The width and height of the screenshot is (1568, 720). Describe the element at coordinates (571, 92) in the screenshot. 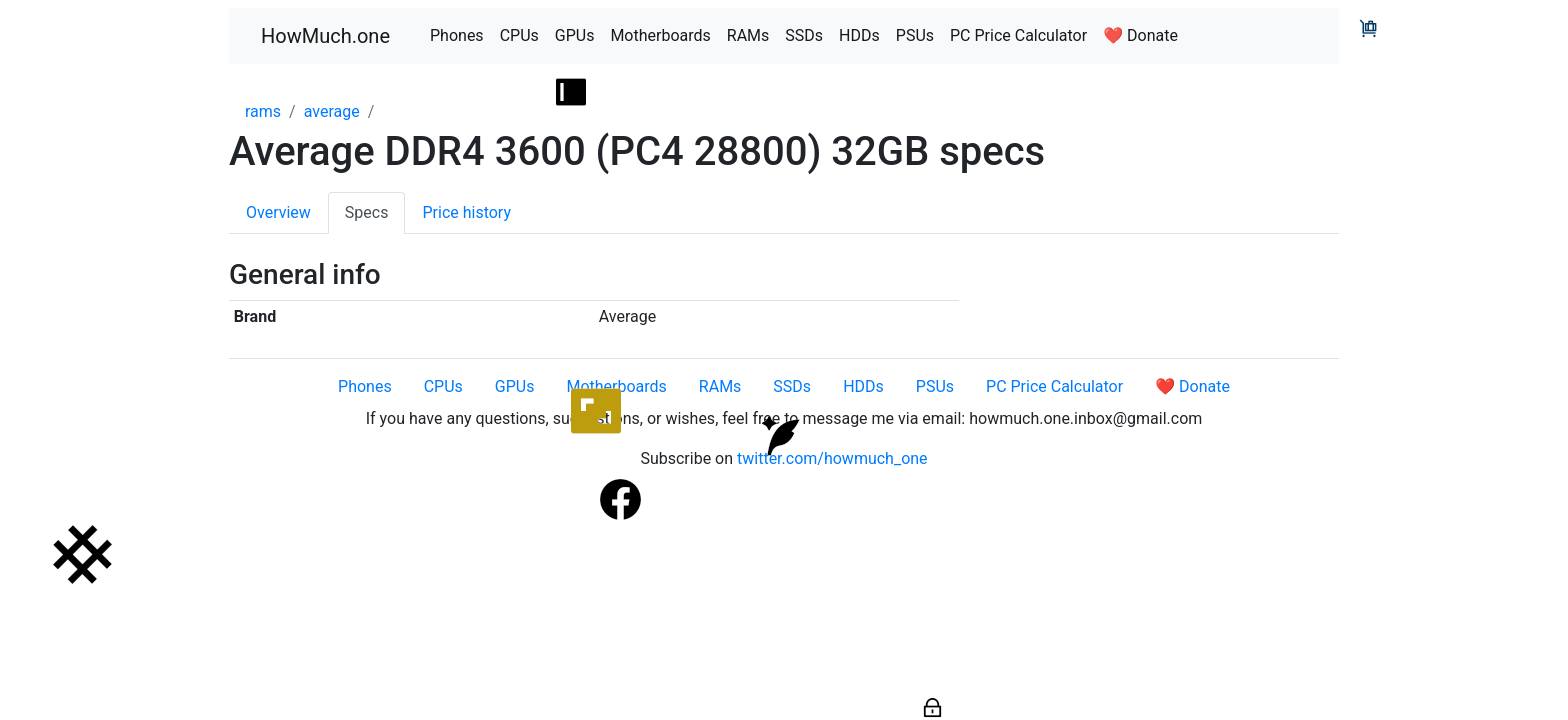

I see `toggle left sidebar panel` at that location.